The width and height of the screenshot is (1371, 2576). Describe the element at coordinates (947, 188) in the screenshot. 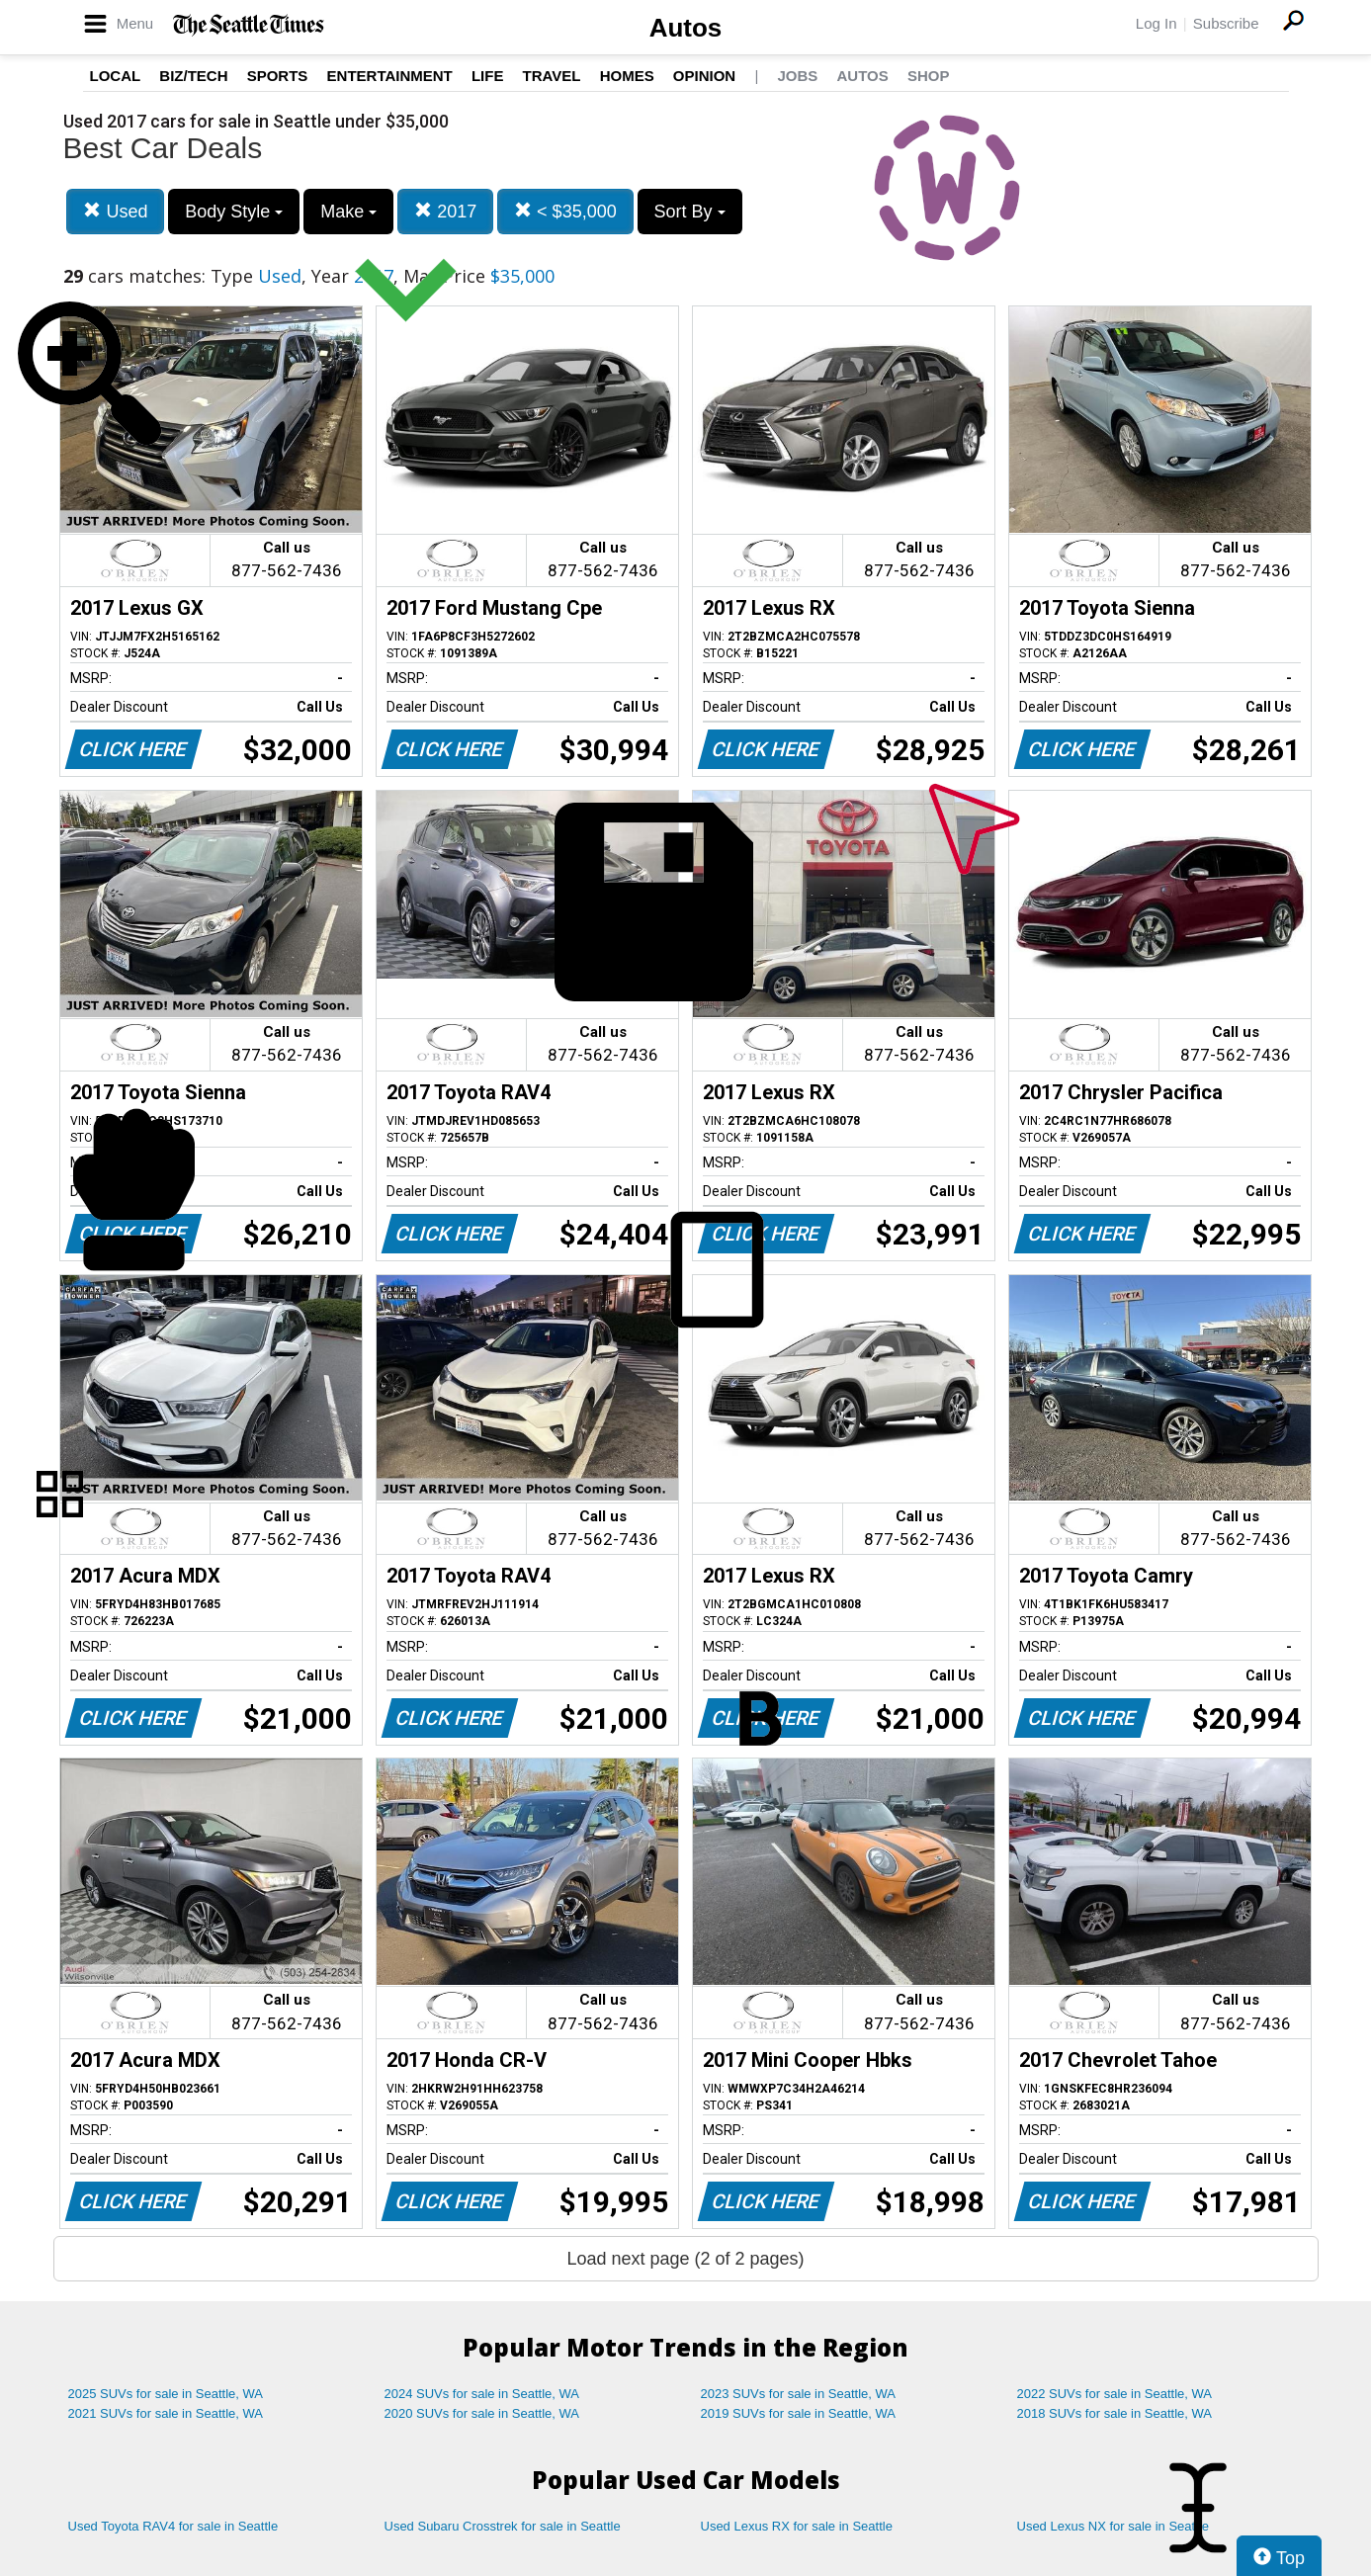

I see `indicates a pending or in-progress word processor document` at that location.